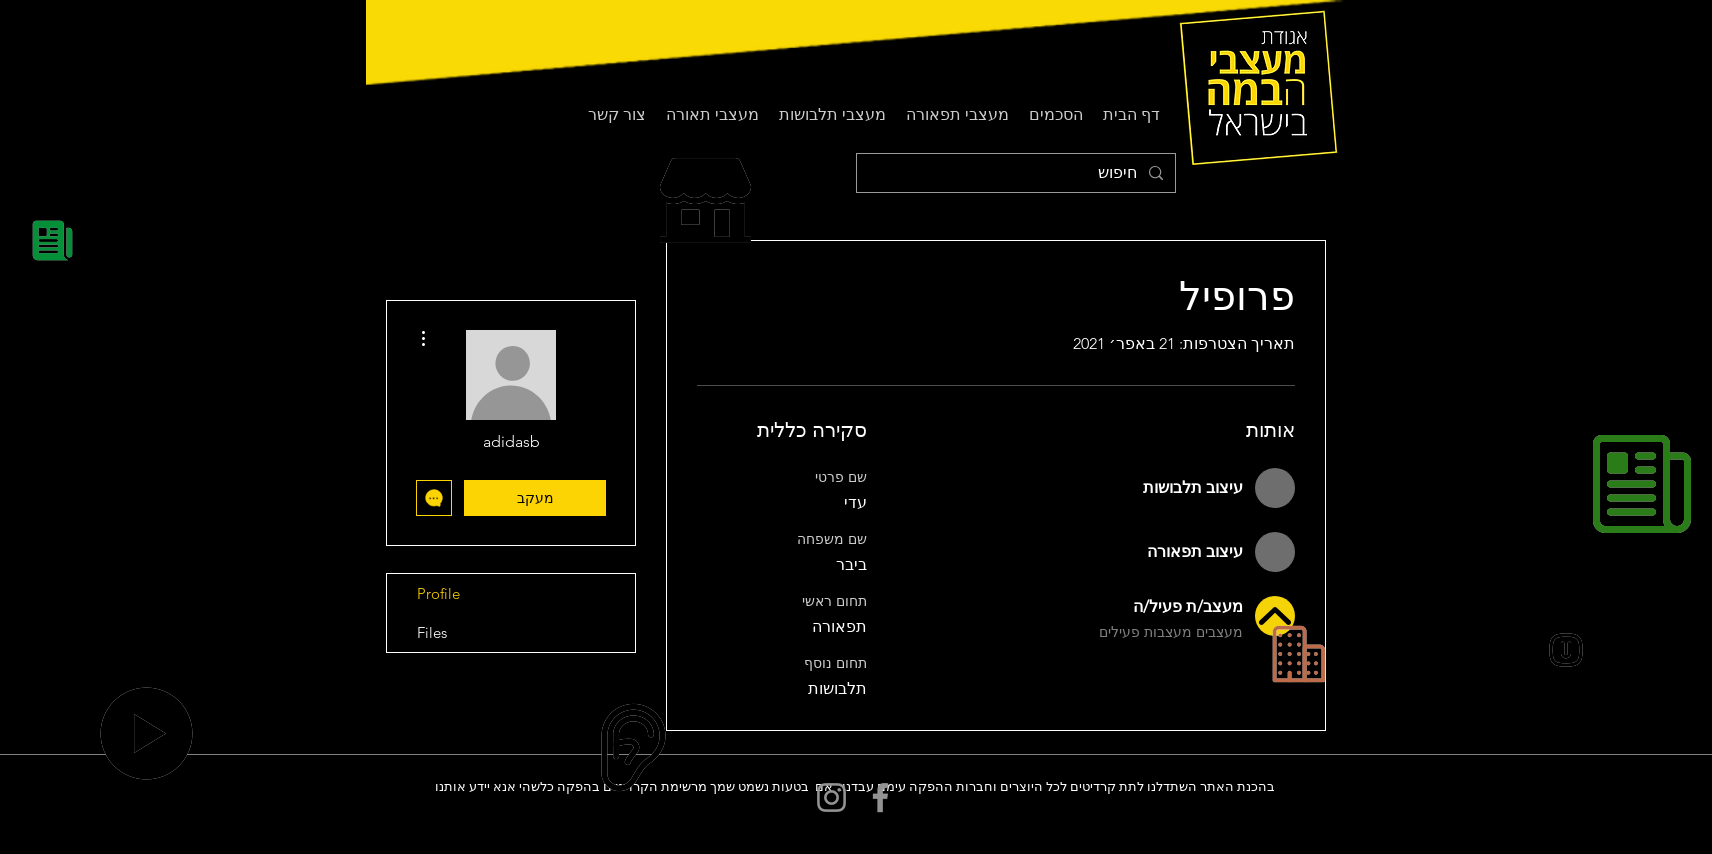 The width and height of the screenshot is (1712, 854). I want to click on play media content, so click(146, 733).